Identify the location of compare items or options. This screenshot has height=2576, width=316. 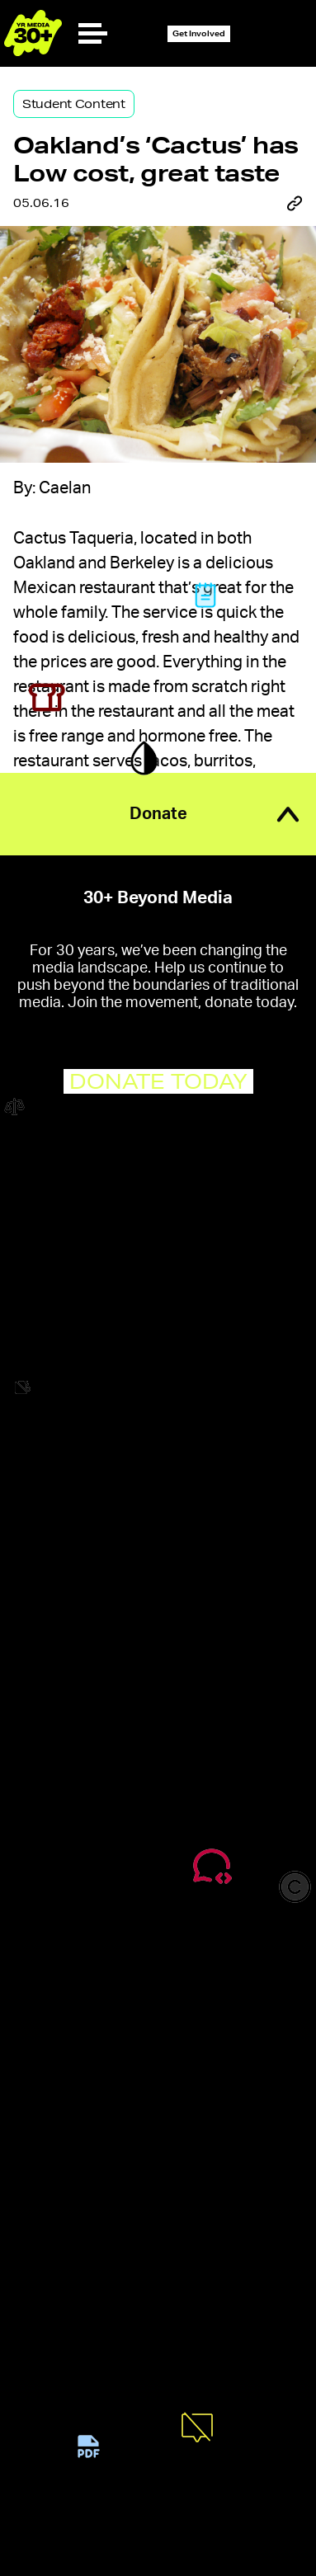
(14, 1106).